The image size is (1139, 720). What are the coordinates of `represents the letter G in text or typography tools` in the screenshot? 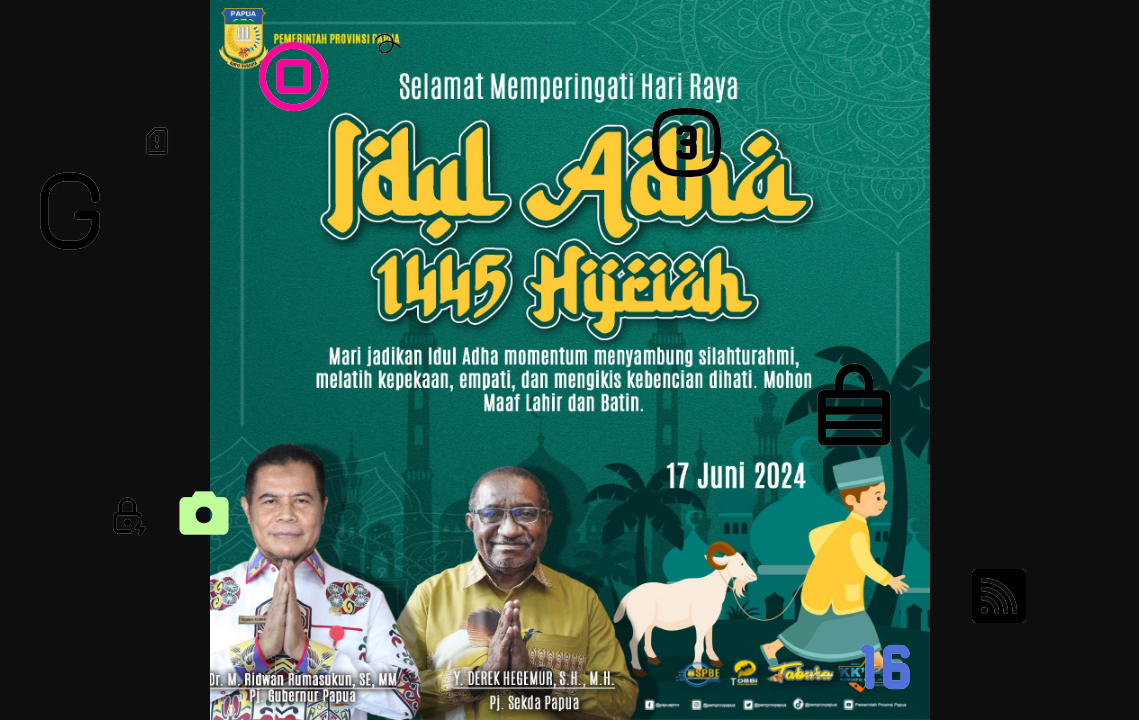 It's located at (70, 211).